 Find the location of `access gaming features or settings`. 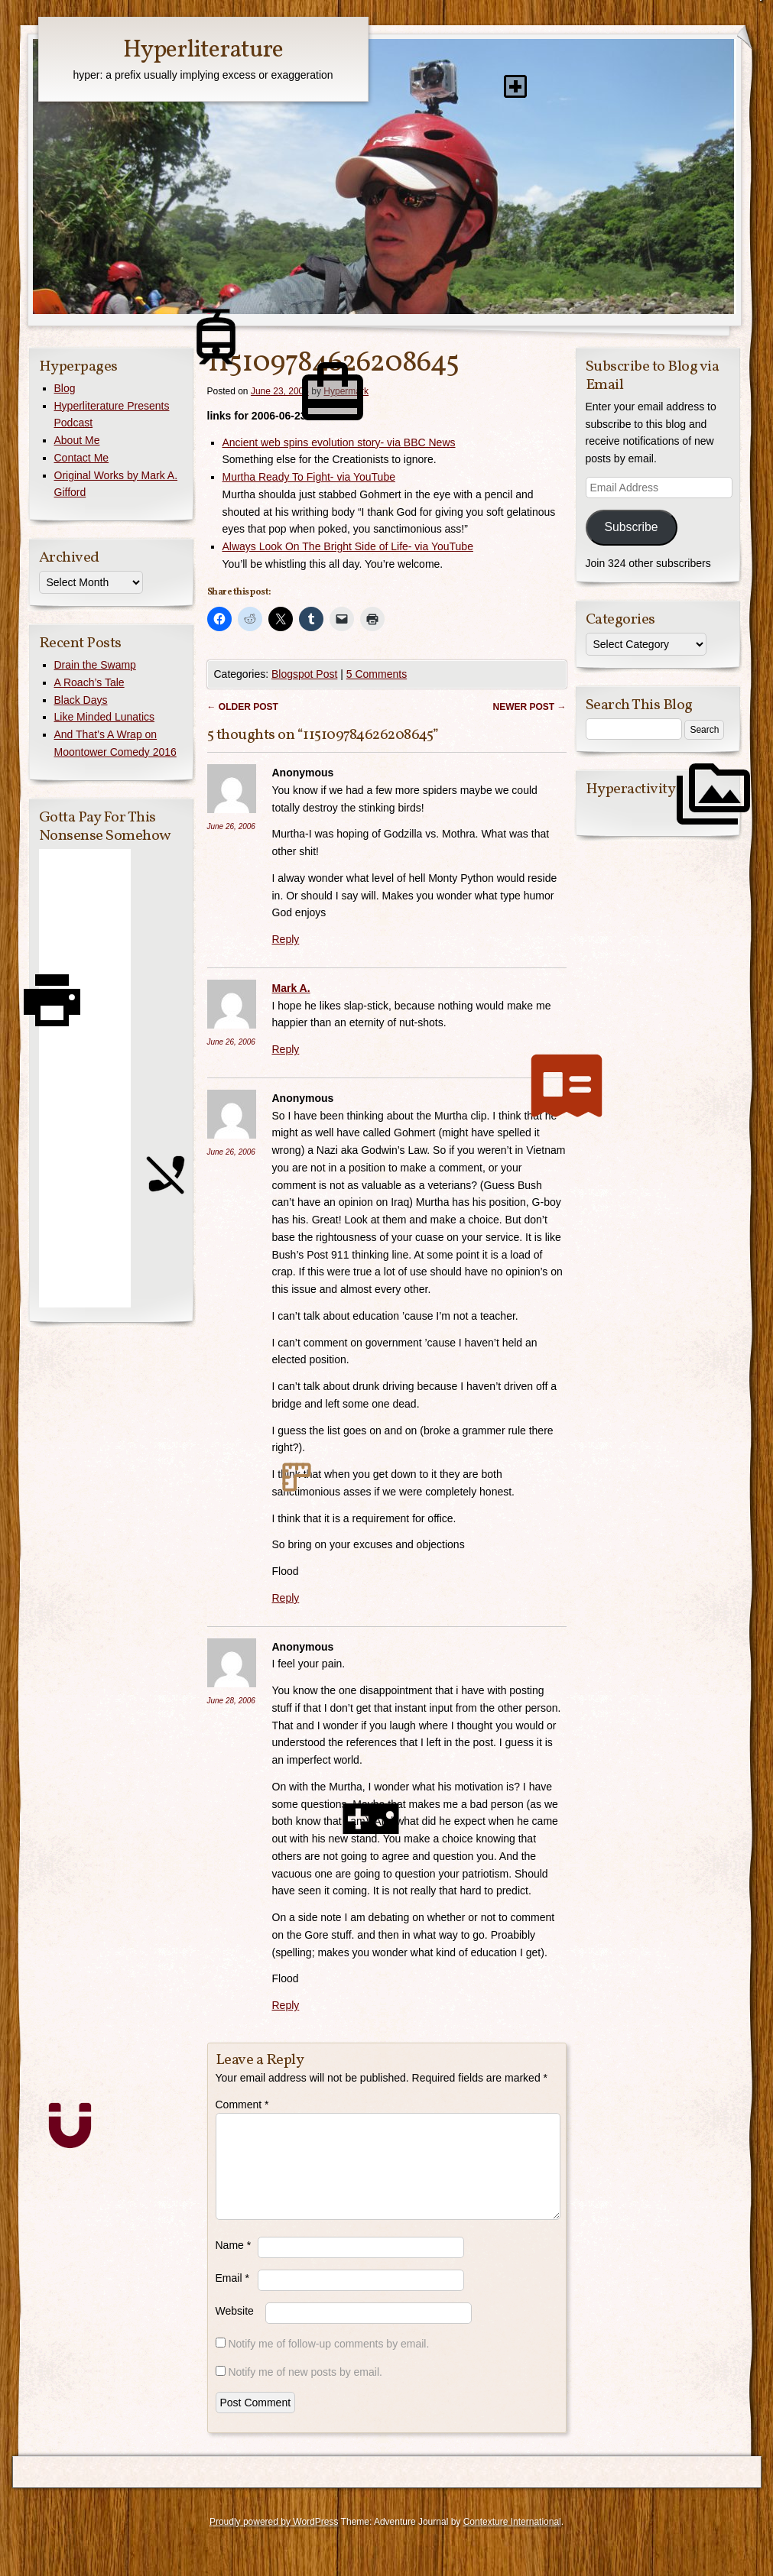

access gaming features or settings is located at coordinates (371, 1819).